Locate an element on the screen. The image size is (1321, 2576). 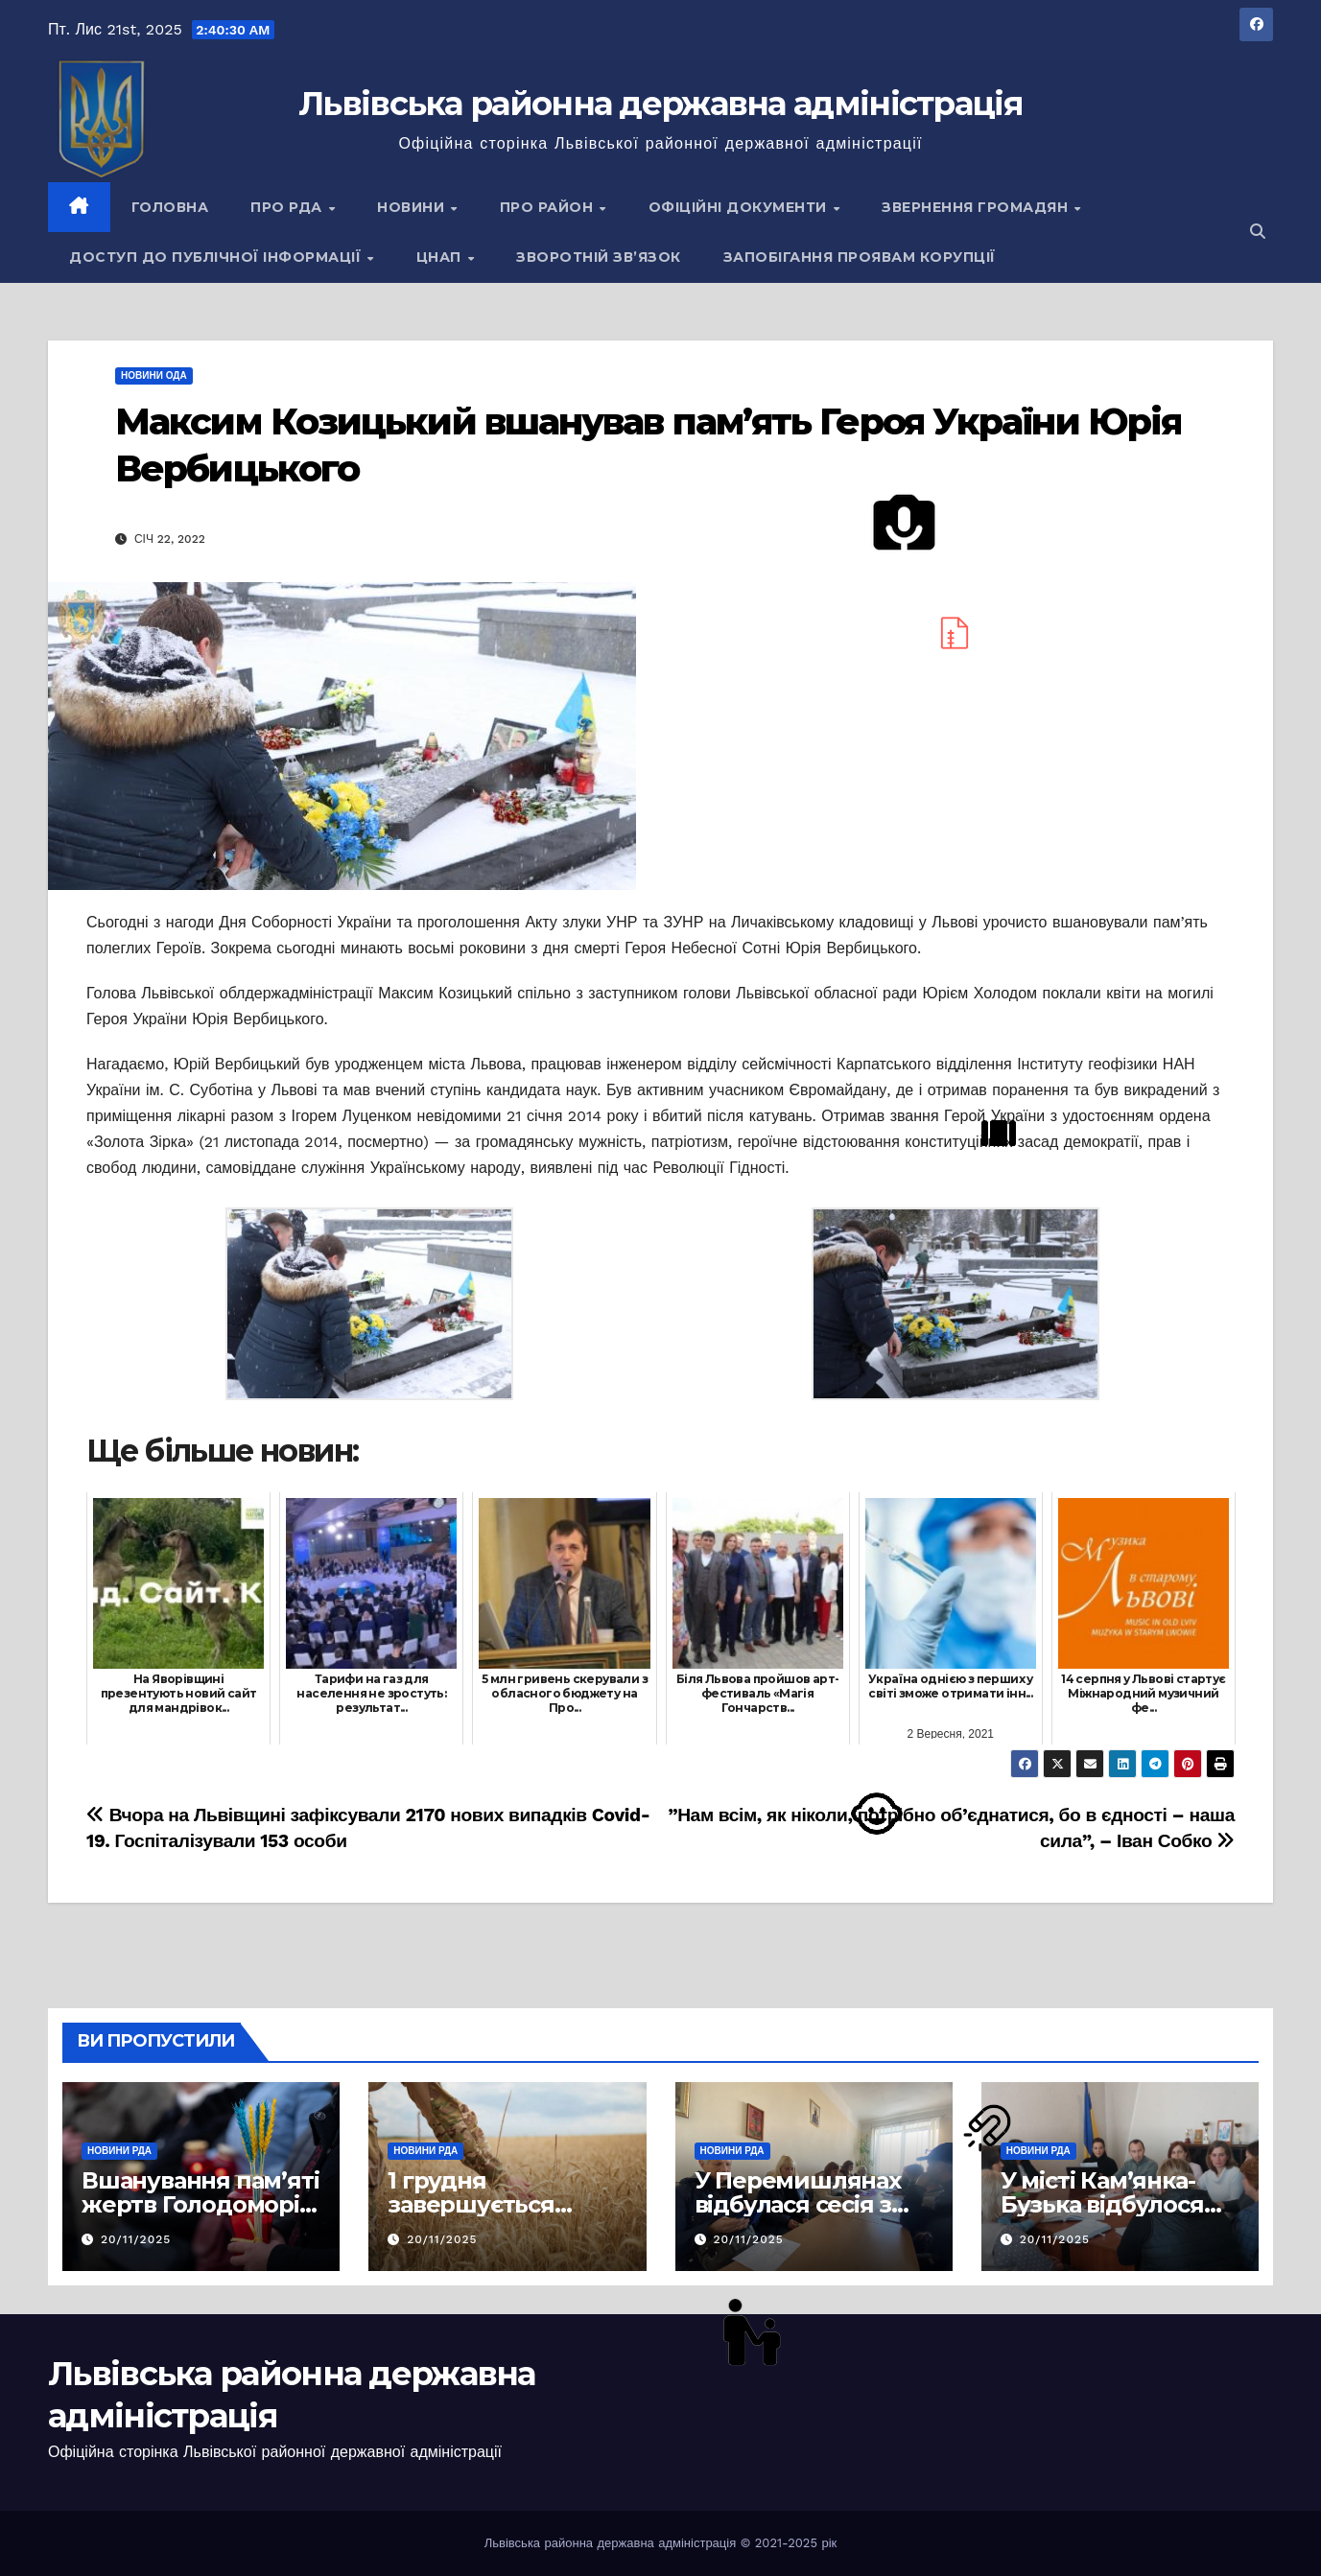
switch to array or column view layout is located at coordinates (998, 1135).